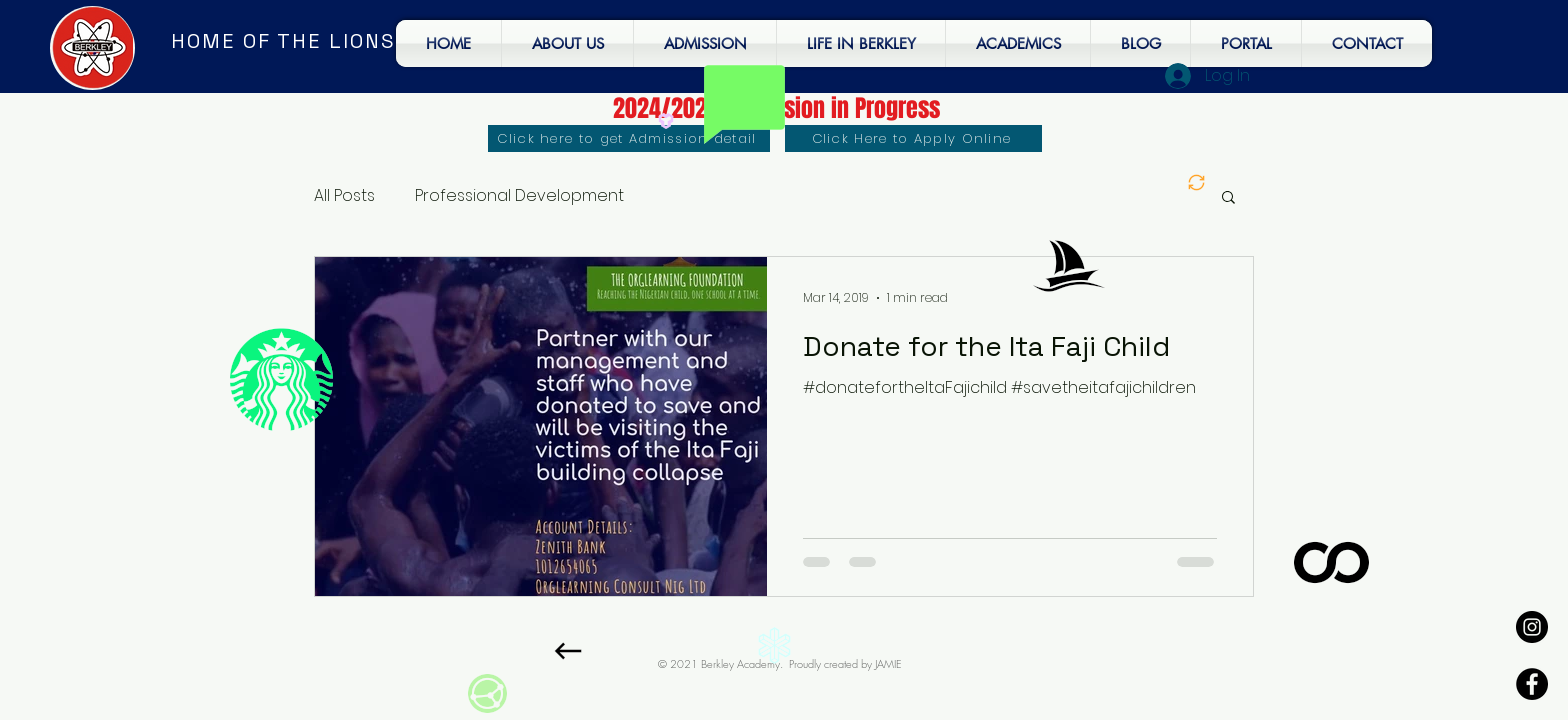  I want to click on open chat or messaging, so click(744, 101).